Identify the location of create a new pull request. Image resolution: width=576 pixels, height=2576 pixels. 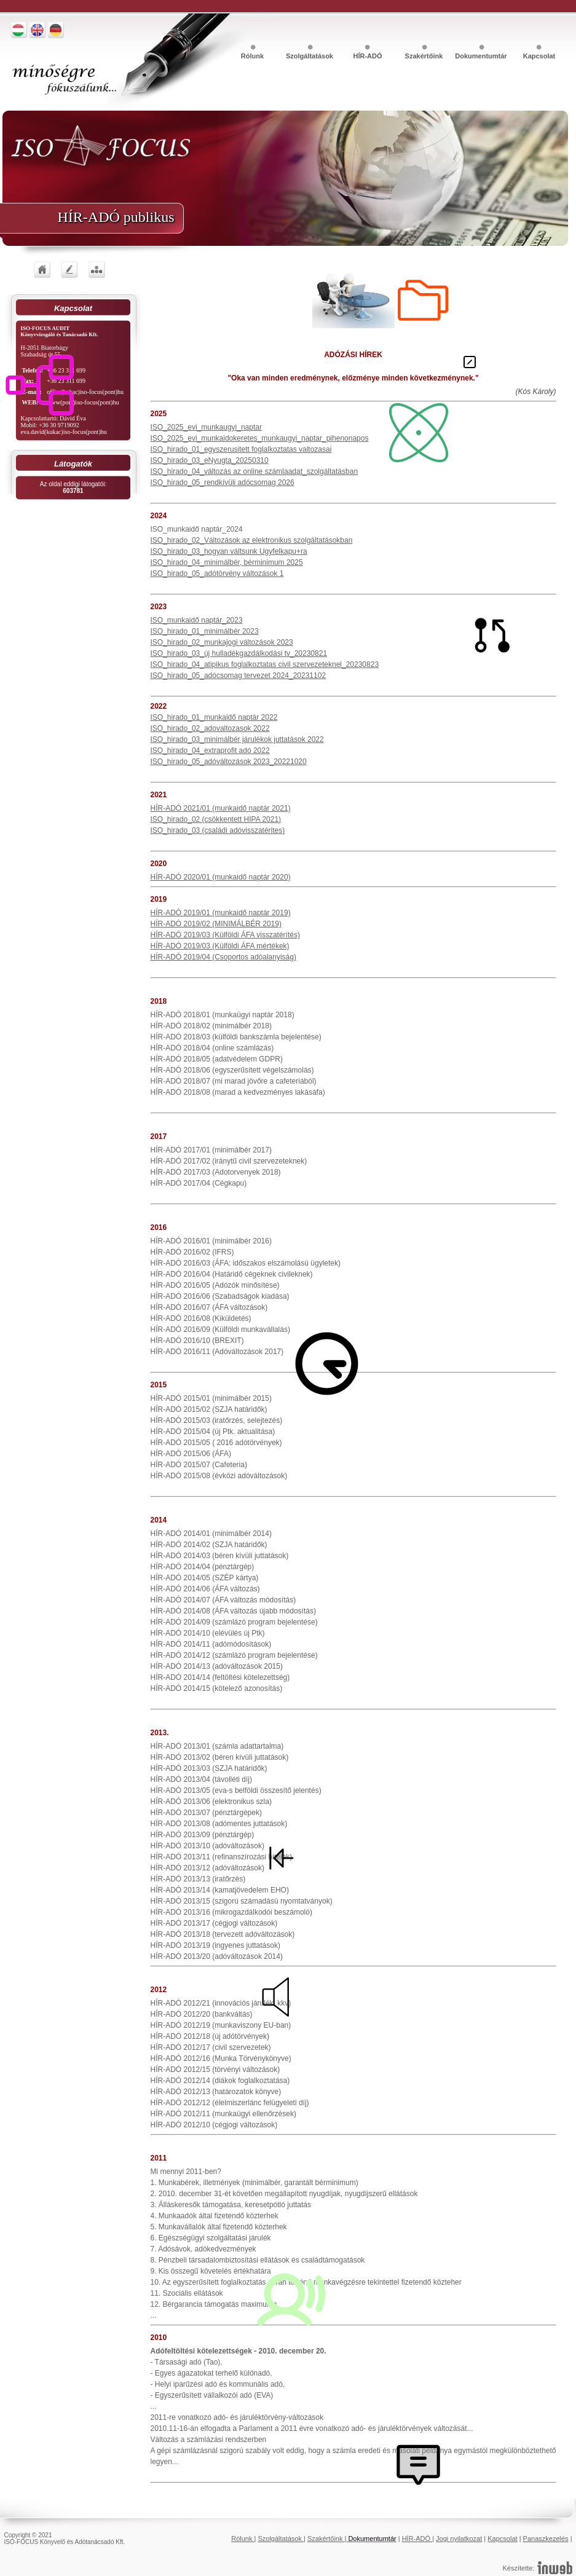
(491, 635).